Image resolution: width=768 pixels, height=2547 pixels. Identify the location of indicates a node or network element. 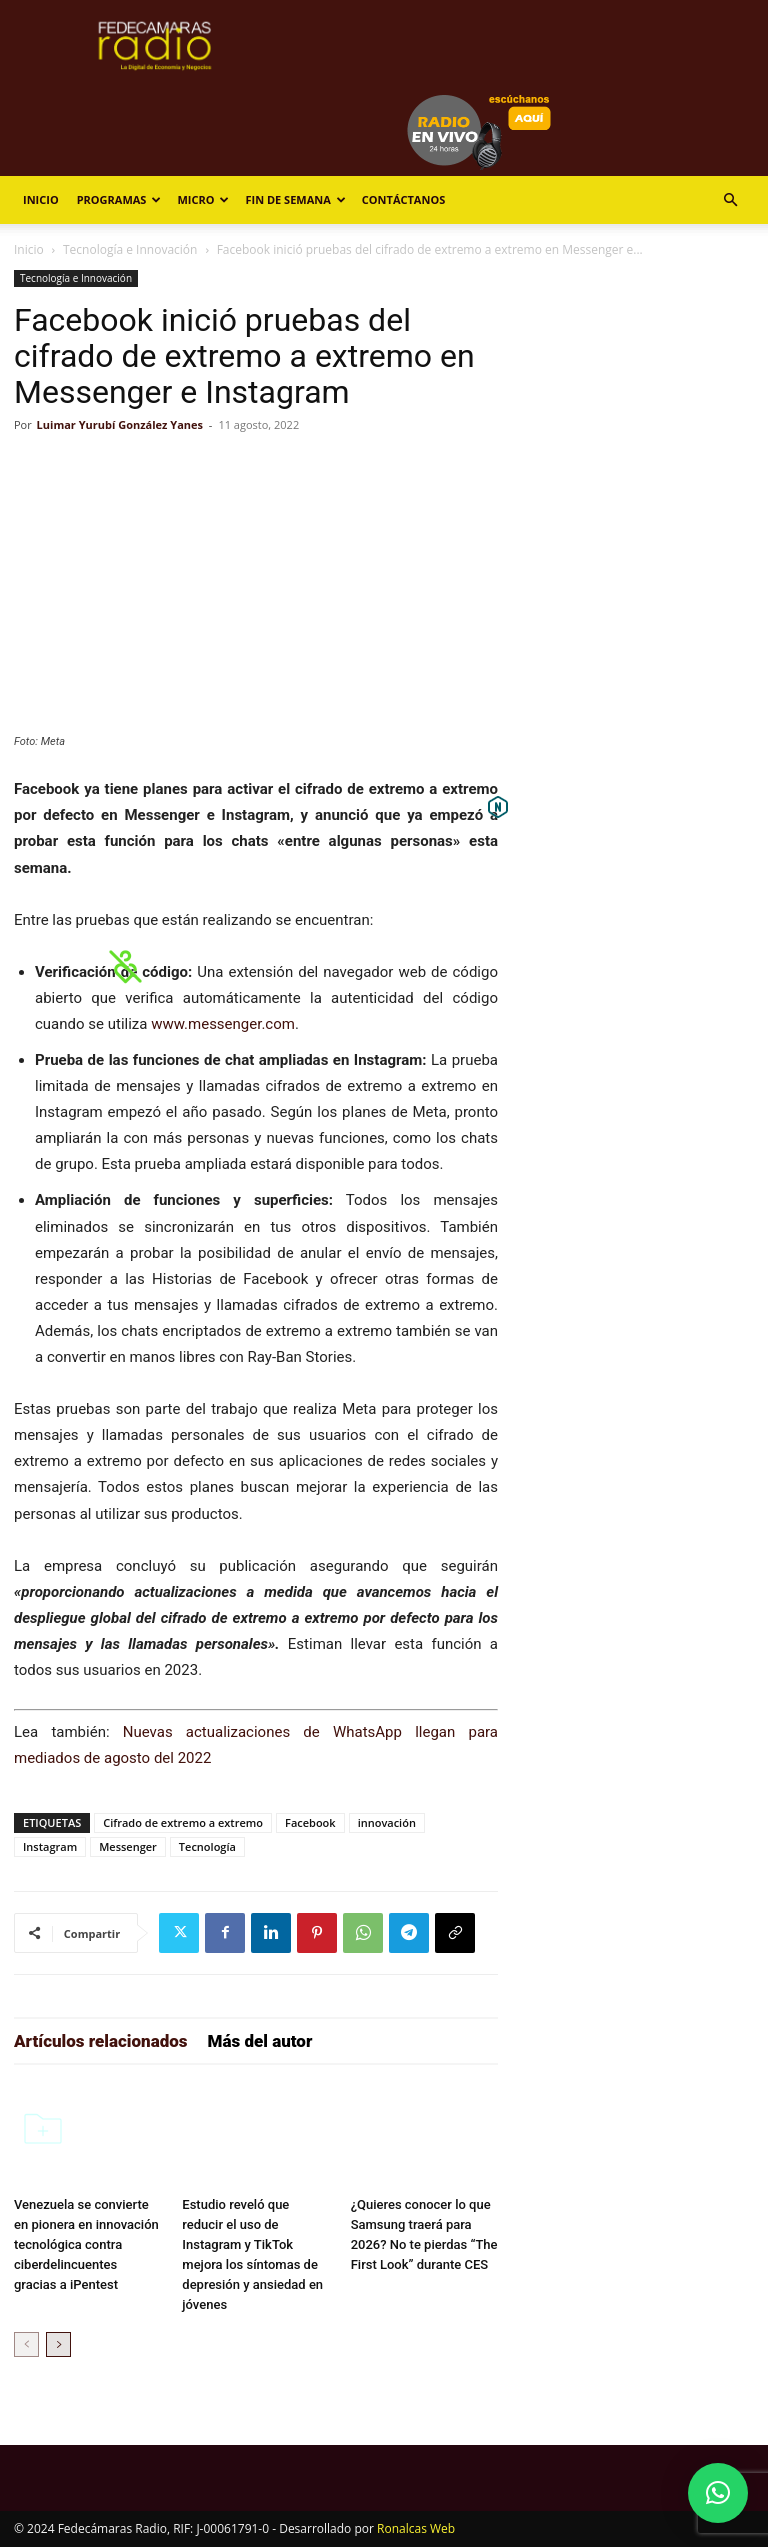
(498, 807).